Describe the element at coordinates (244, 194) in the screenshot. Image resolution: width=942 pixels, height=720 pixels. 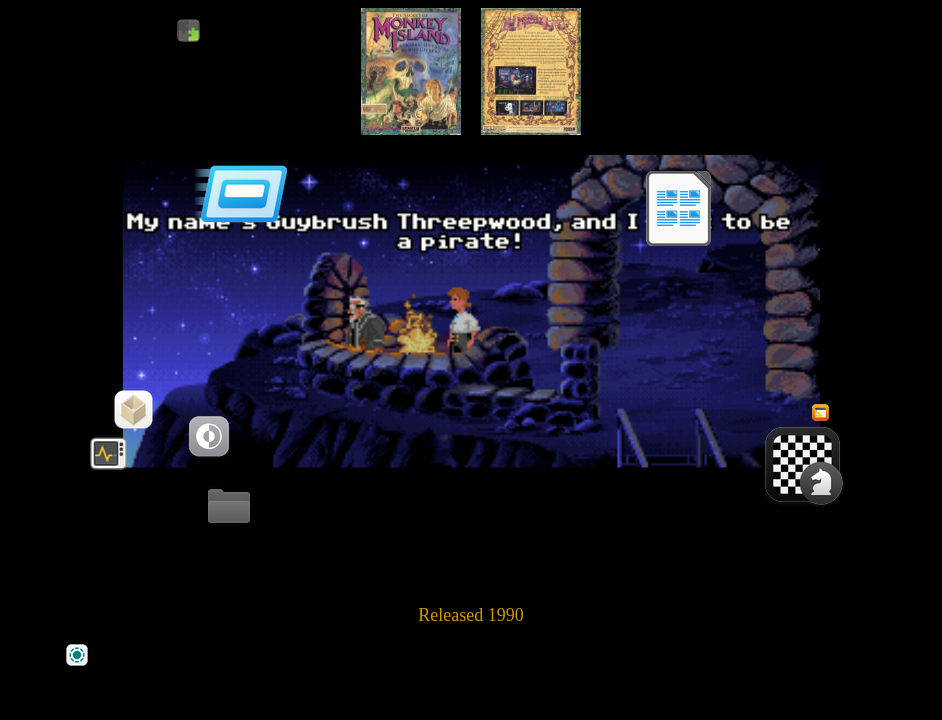
I see `launch or run an application` at that location.